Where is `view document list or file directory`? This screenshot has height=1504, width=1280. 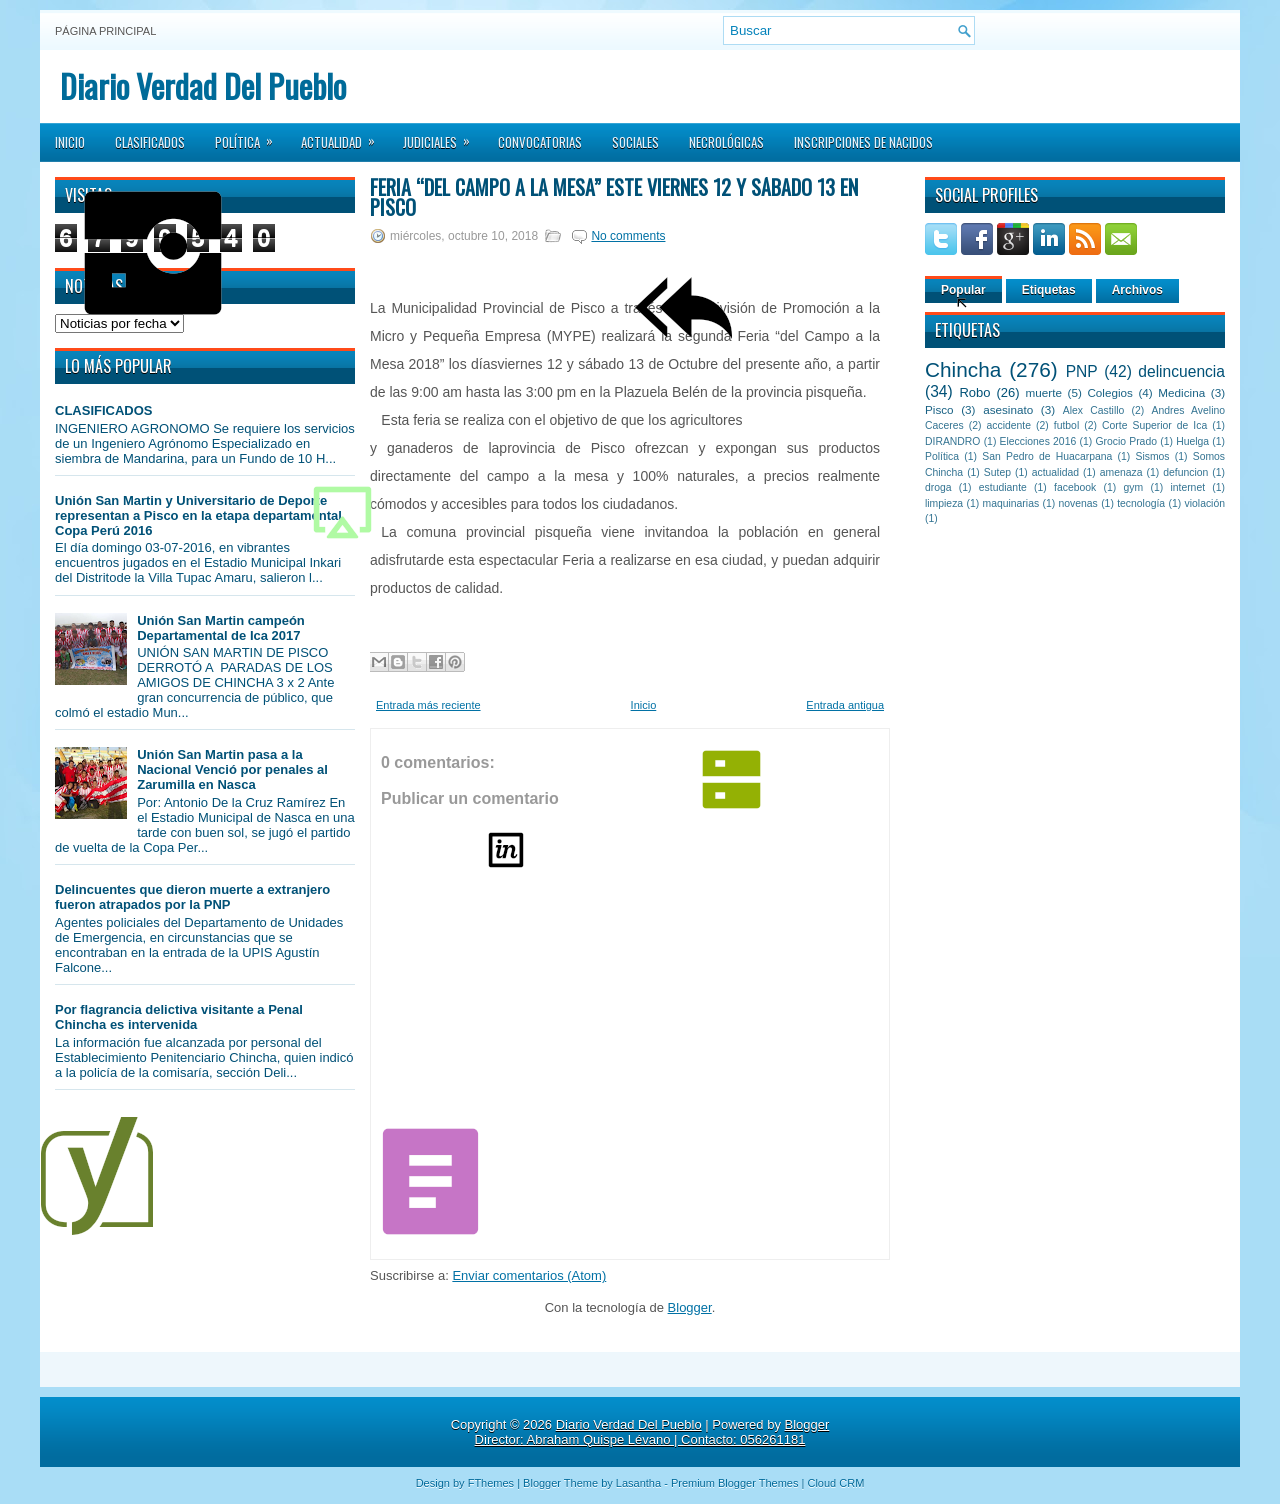 view document list or file directory is located at coordinates (430, 1181).